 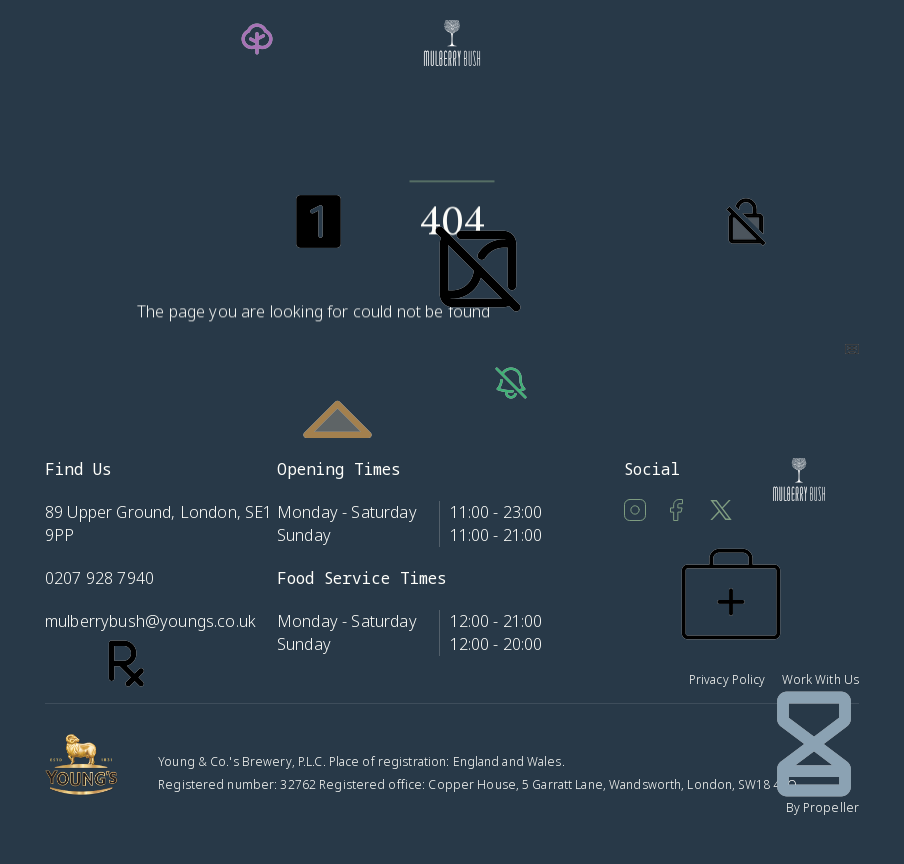 I want to click on indicates time is running low, so click(x=814, y=744).